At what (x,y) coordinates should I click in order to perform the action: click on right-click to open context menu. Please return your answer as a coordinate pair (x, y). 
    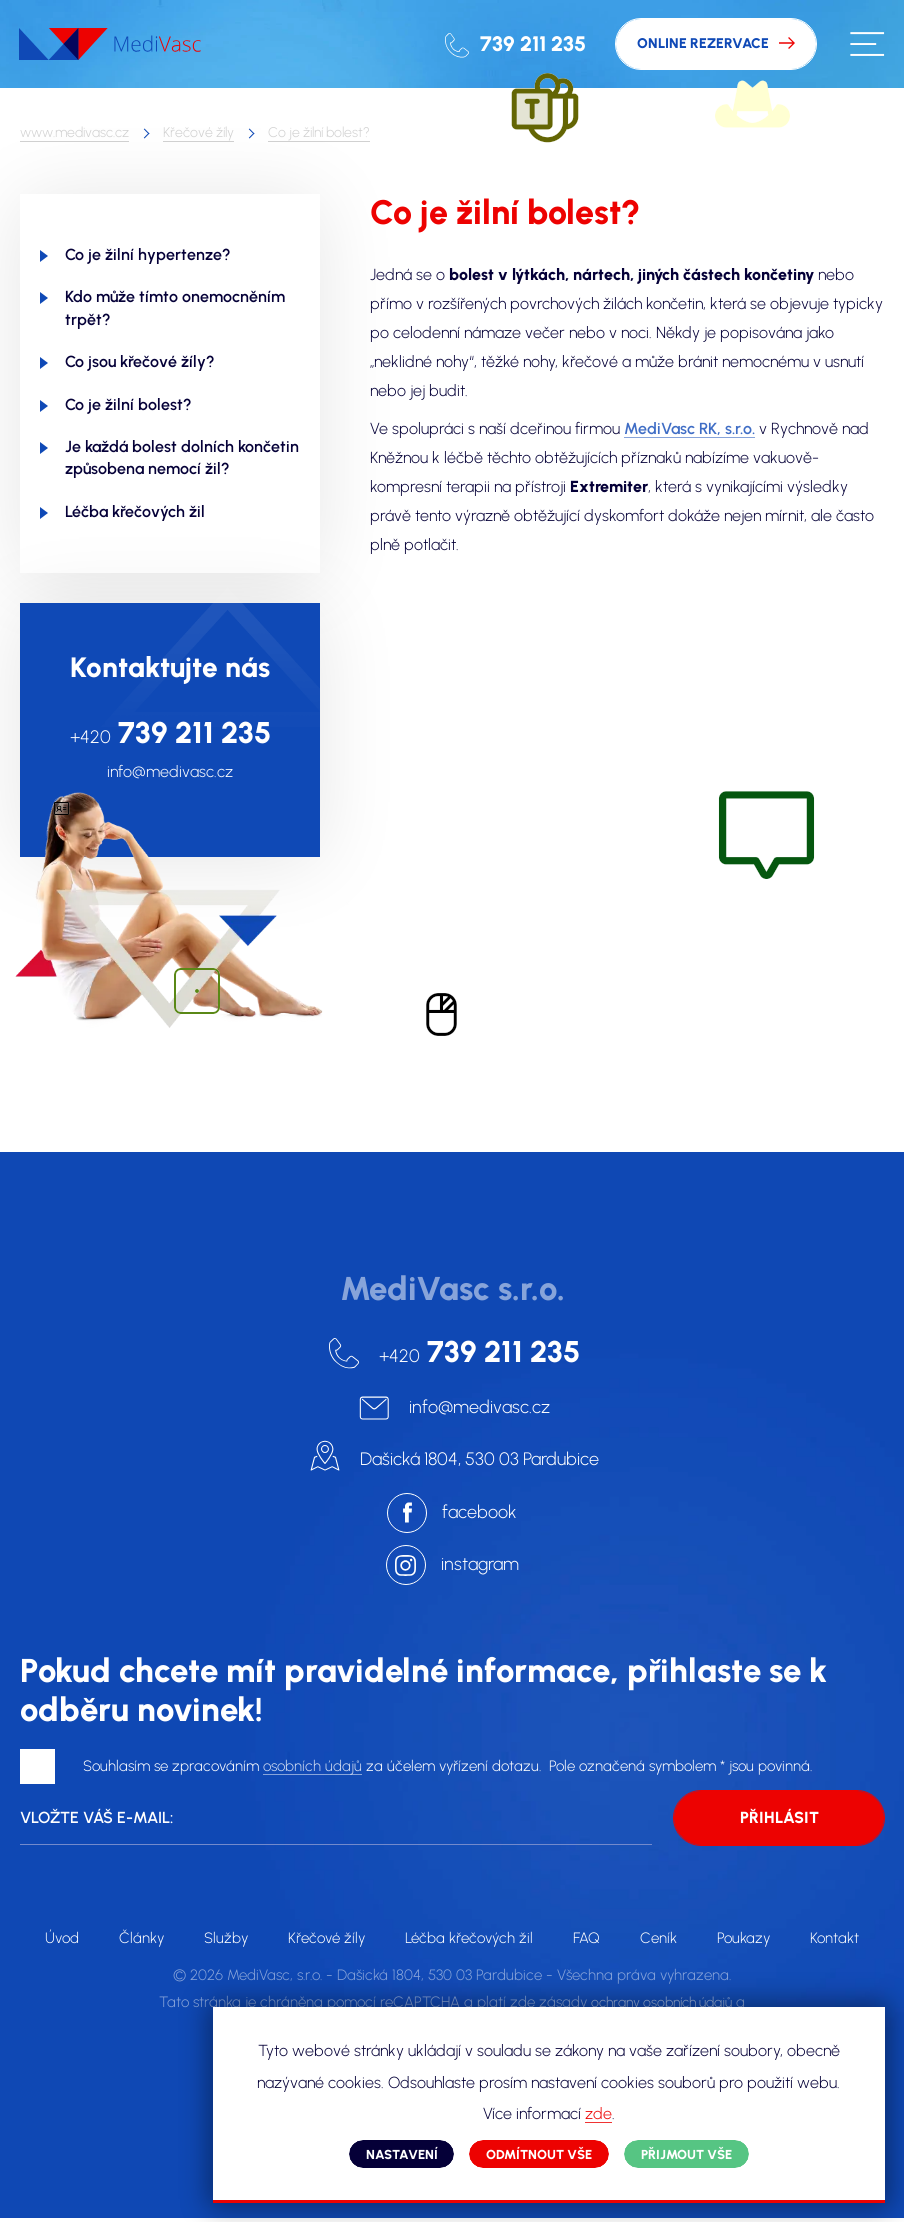
    Looking at the image, I should click on (441, 1014).